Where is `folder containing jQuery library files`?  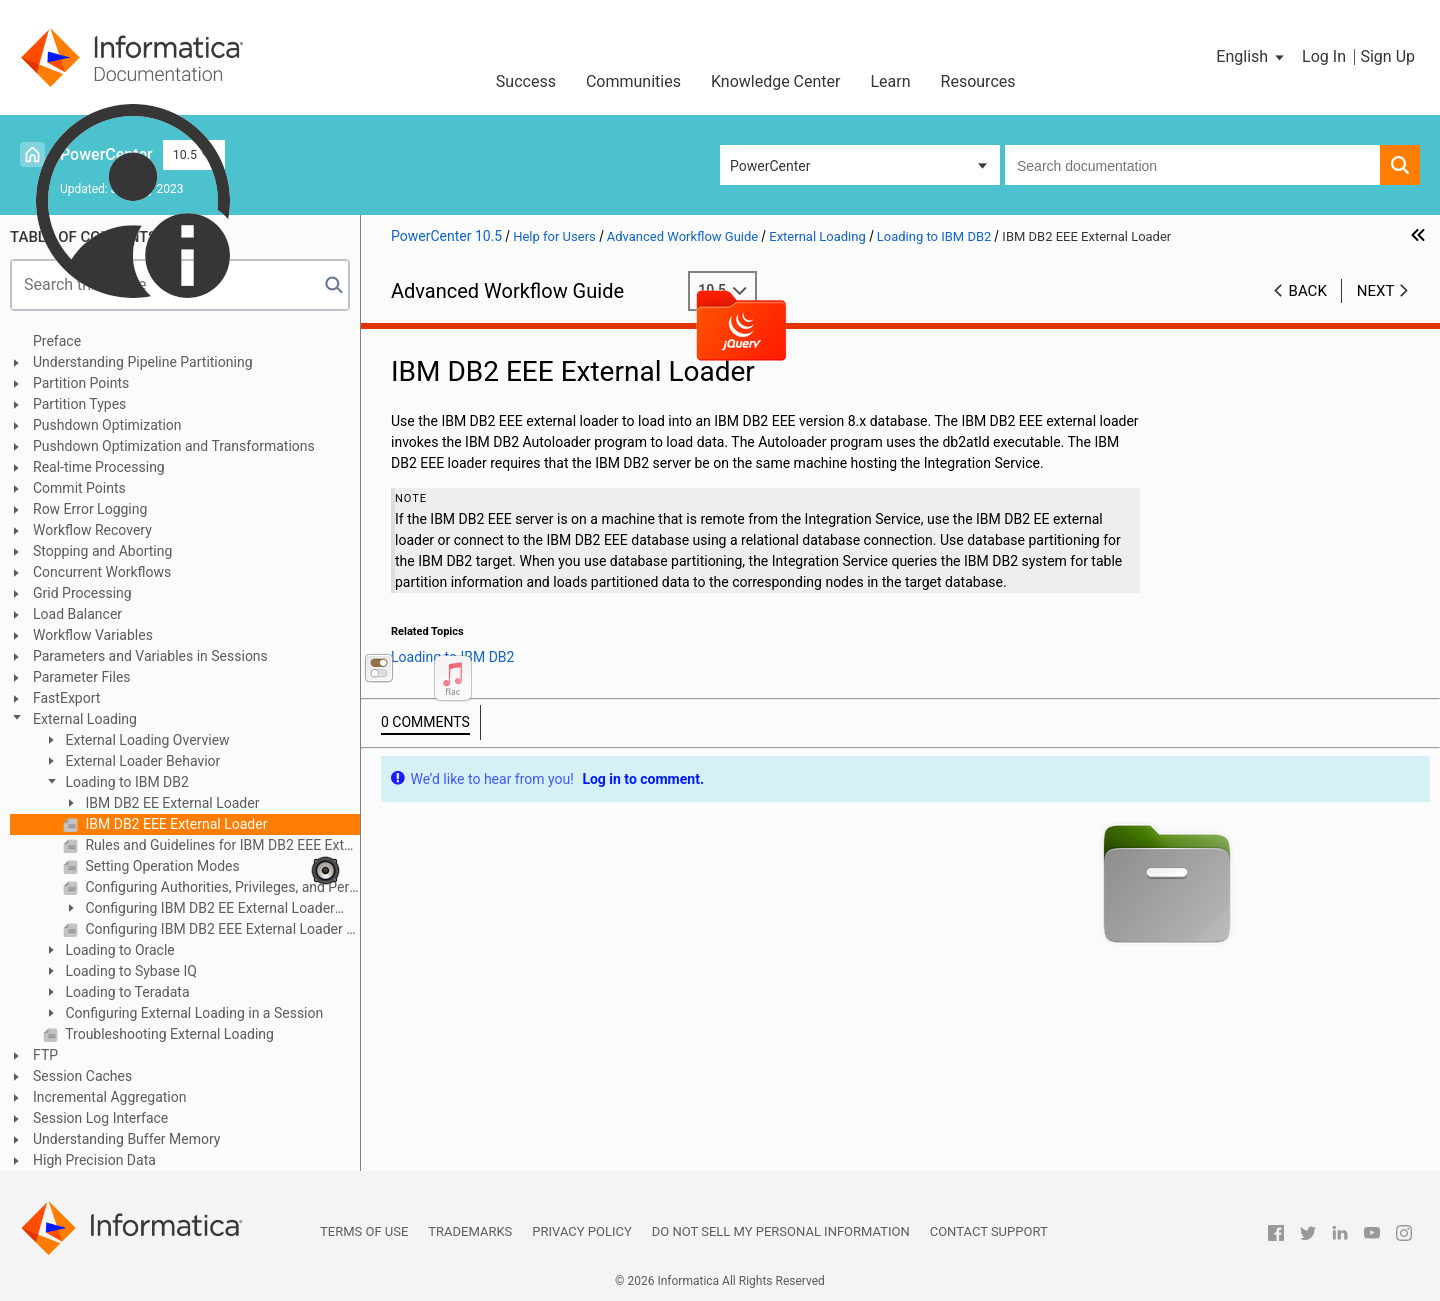
folder containing jQuery library files is located at coordinates (741, 328).